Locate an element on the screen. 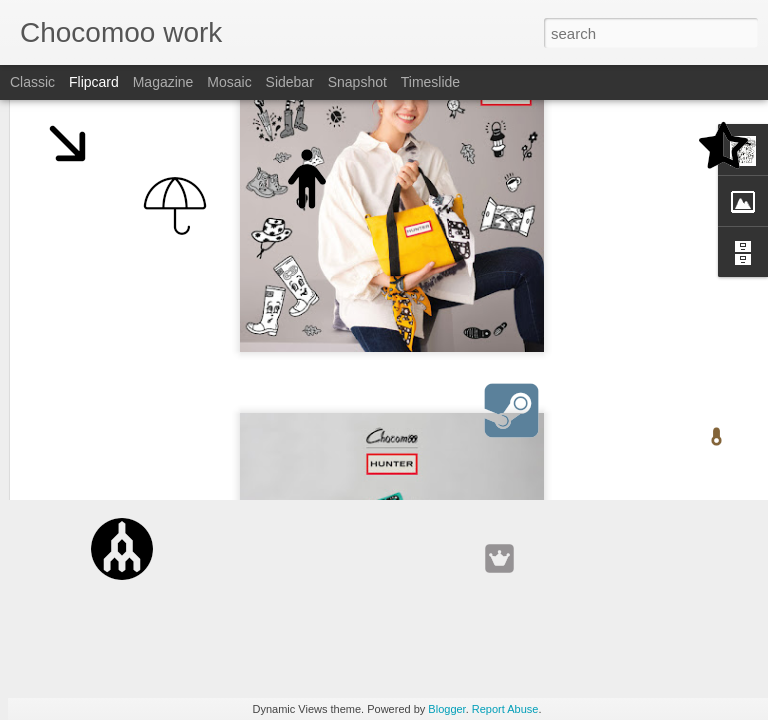 This screenshot has height=720, width=768. megaport brand logo is located at coordinates (122, 549).